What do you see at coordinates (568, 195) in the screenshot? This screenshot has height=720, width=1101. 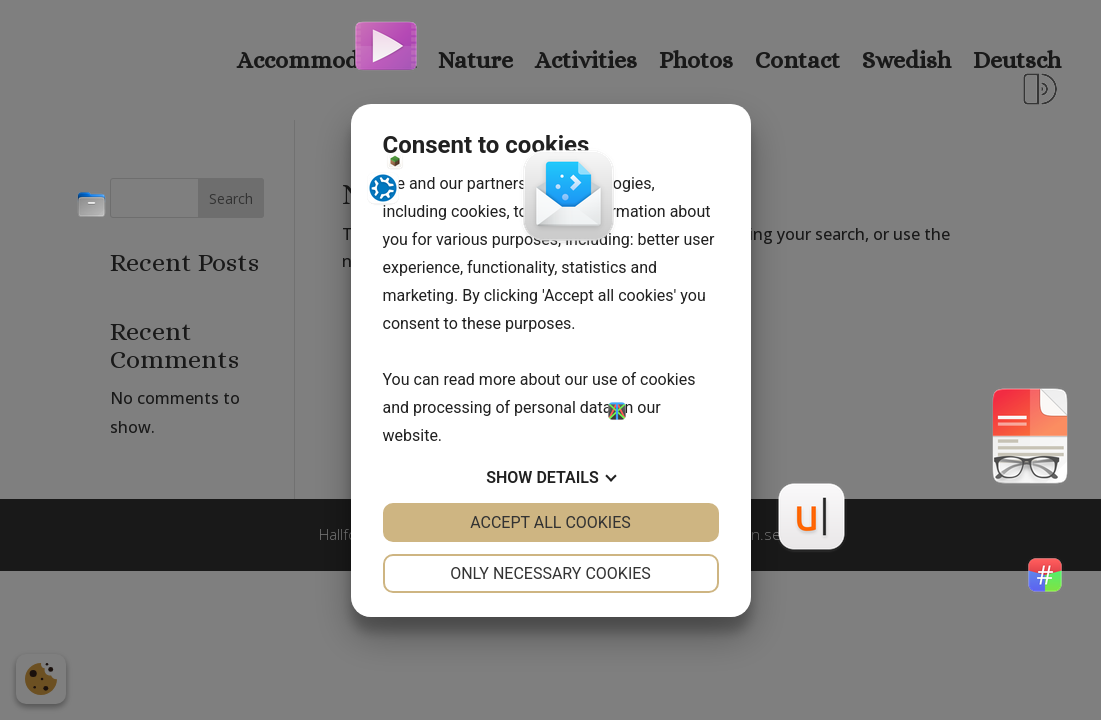 I see `open sieve mail filter editor` at bounding box center [568, 195].